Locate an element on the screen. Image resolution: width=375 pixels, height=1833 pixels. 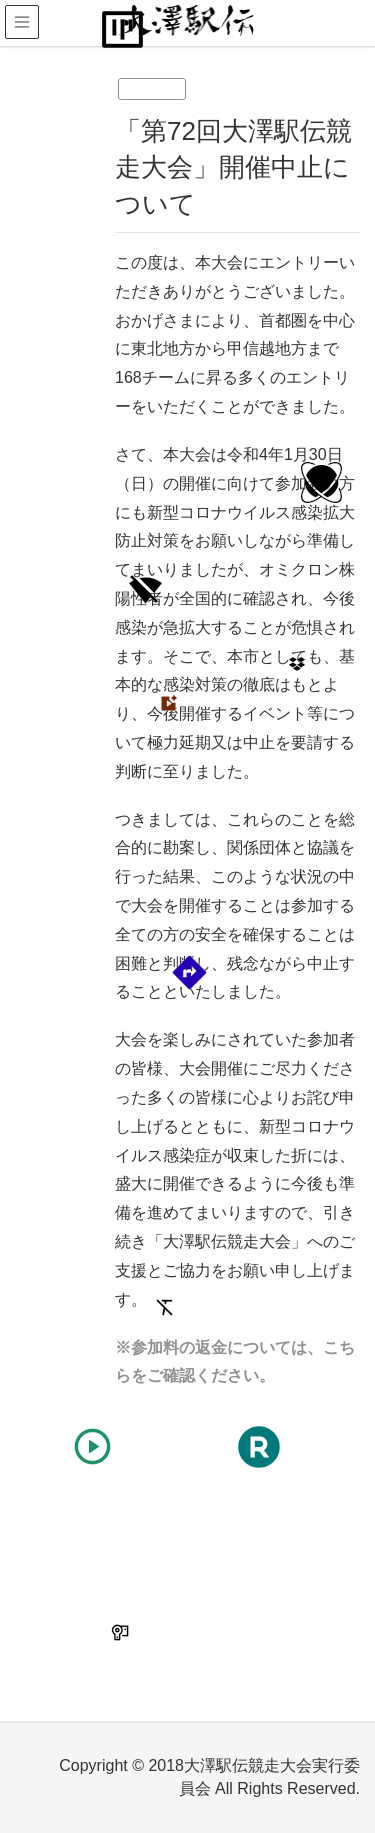
get directions to this location is located at coordinates (189, 972).